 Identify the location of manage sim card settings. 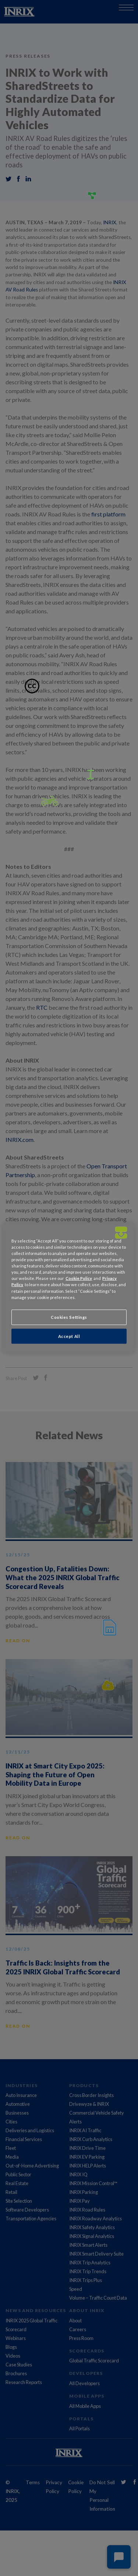
(110, 1628).